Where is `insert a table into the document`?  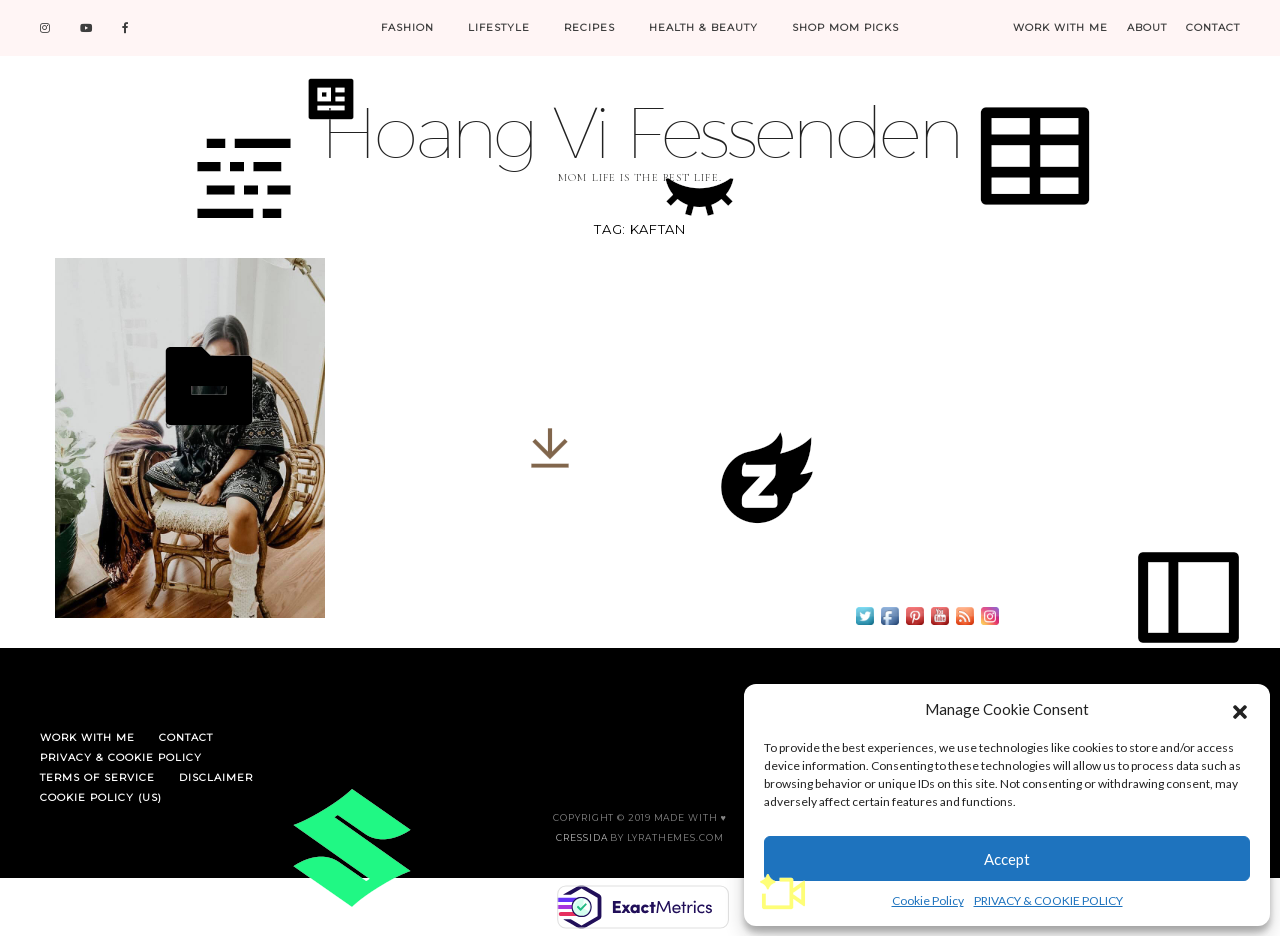 insert a table into the document is located at coordinates (1035, 156).